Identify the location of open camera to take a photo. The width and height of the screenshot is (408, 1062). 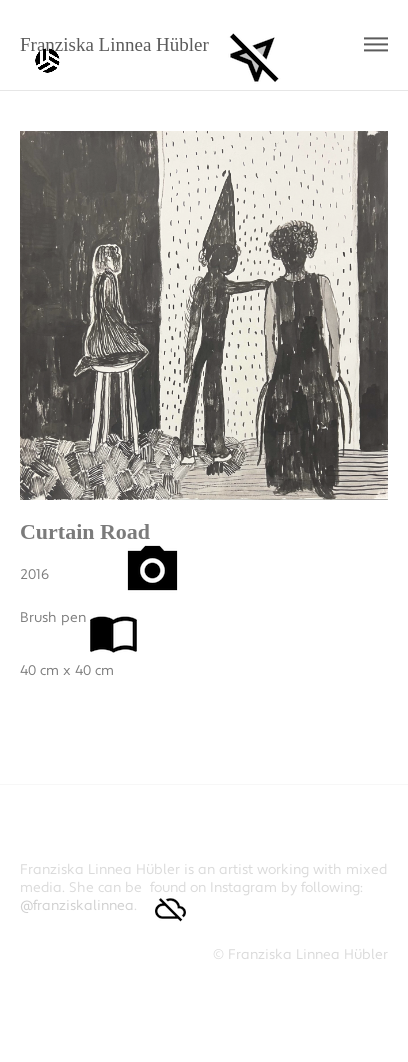
(152, 570).